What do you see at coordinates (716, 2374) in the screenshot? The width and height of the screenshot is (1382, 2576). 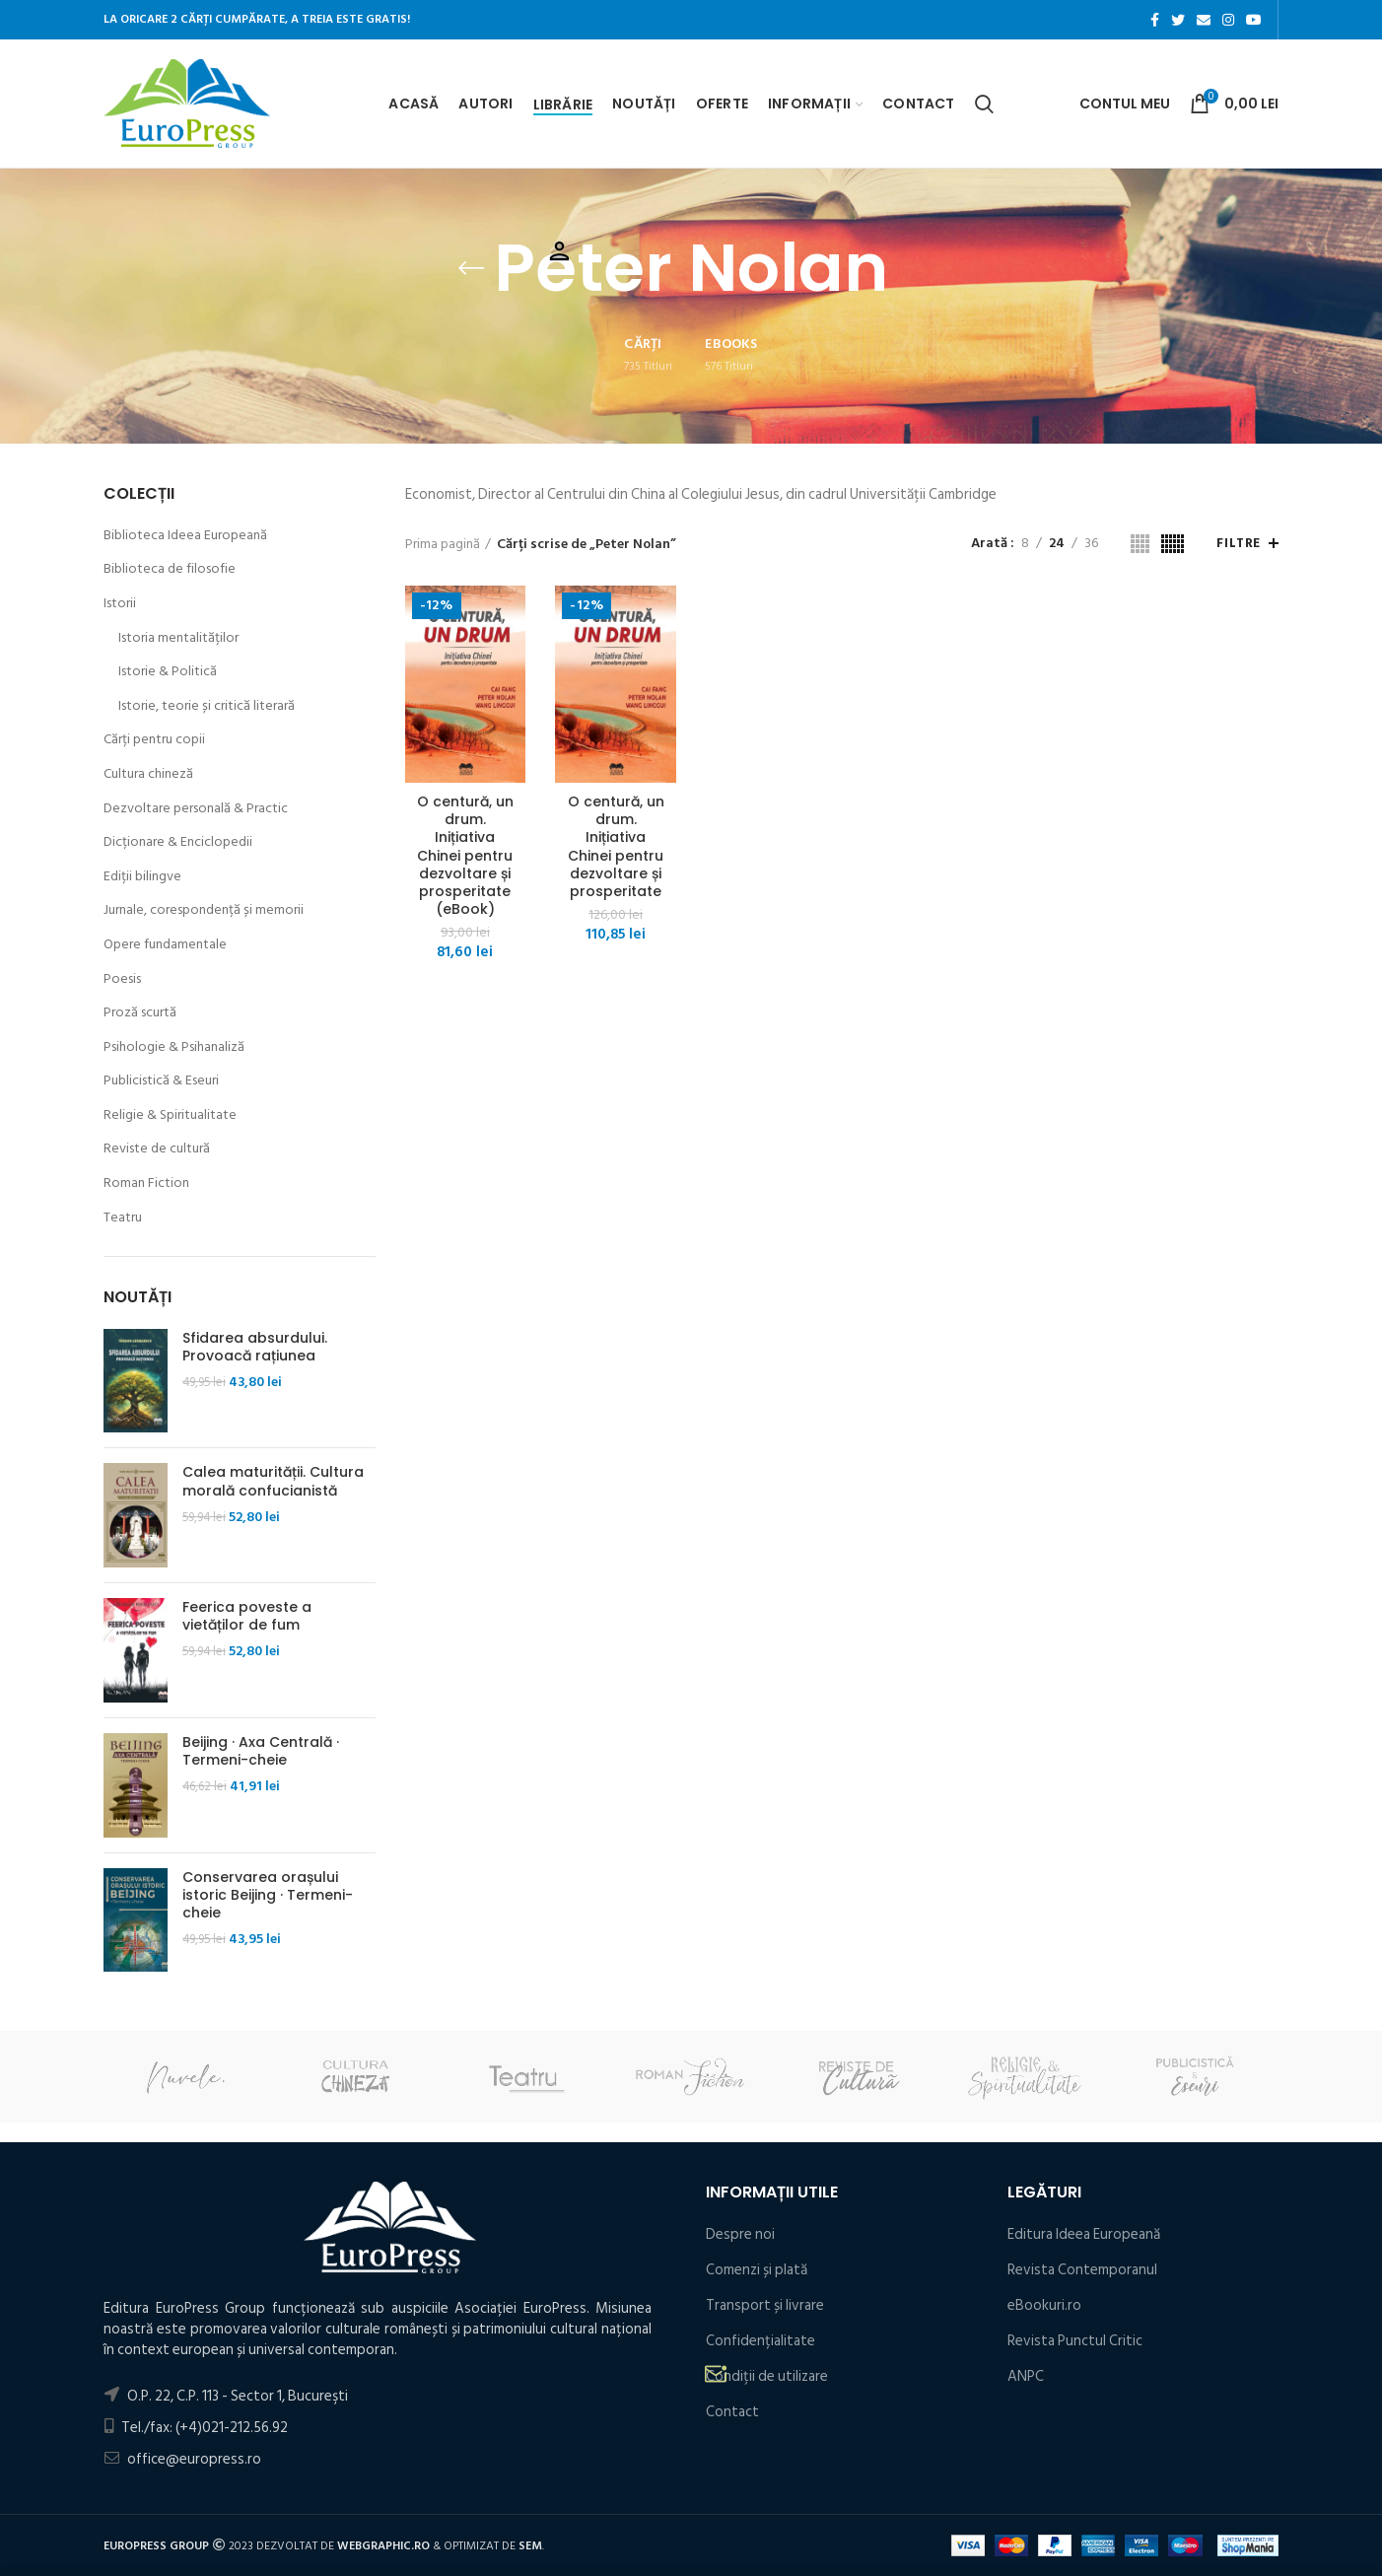 I see `indicates unread messages or notifications` at bounding box center [716, 2374].